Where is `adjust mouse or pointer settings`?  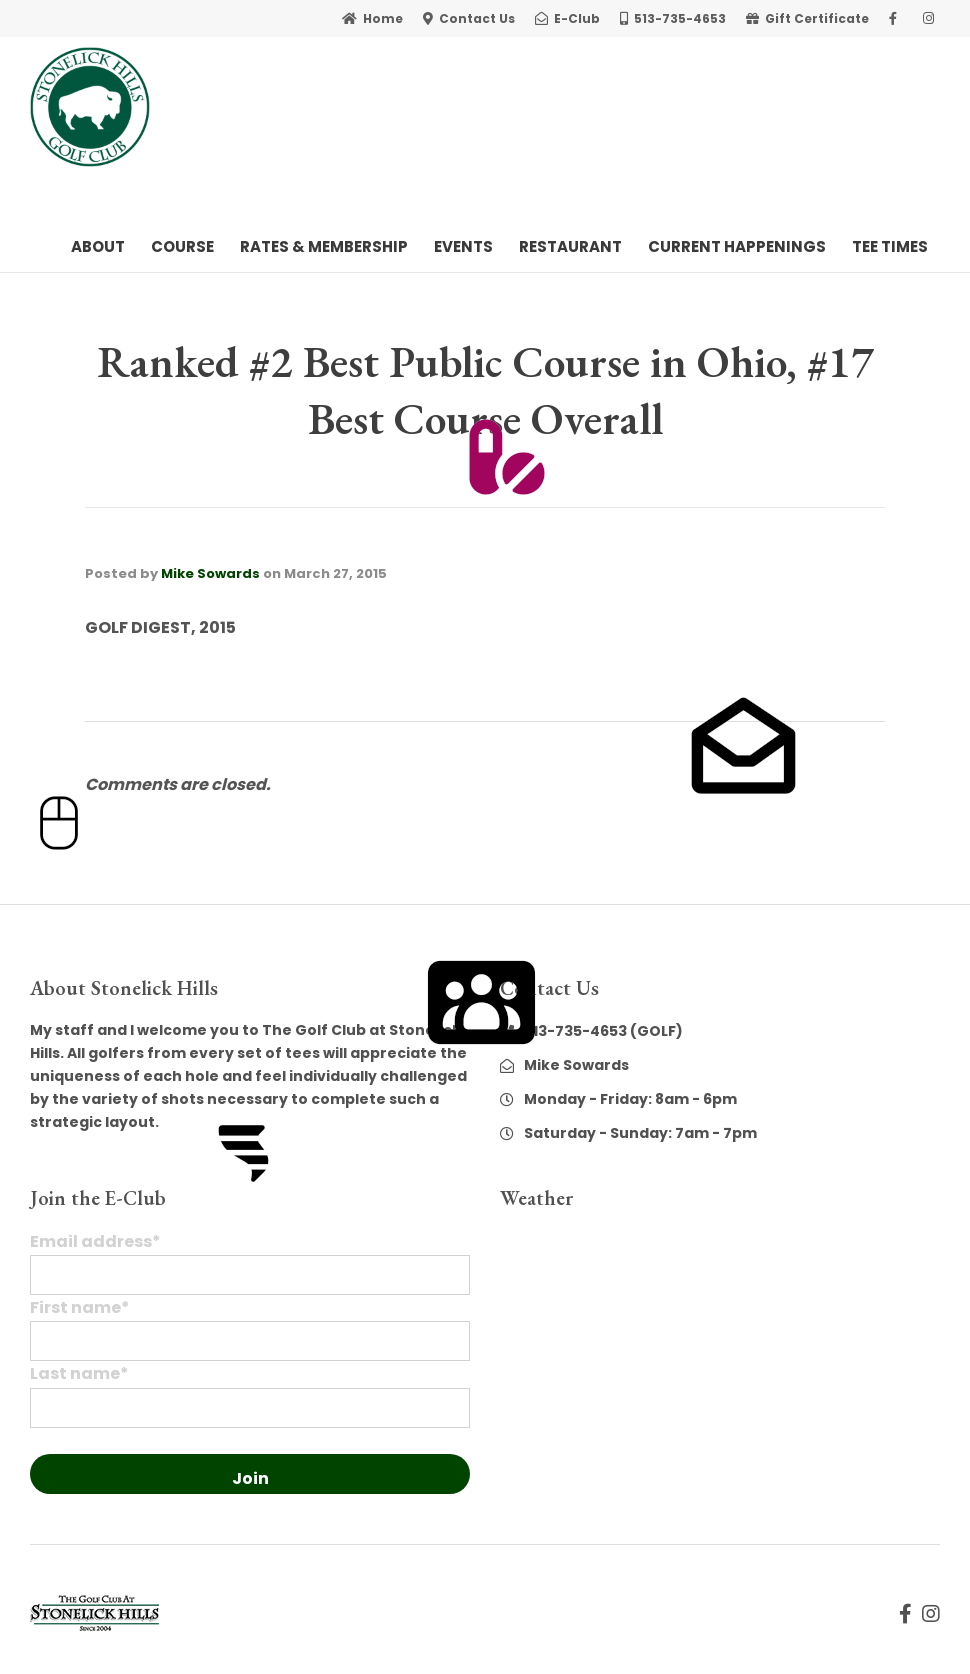 adjust mouse or pointer settings is located at coordinates (59, 823).